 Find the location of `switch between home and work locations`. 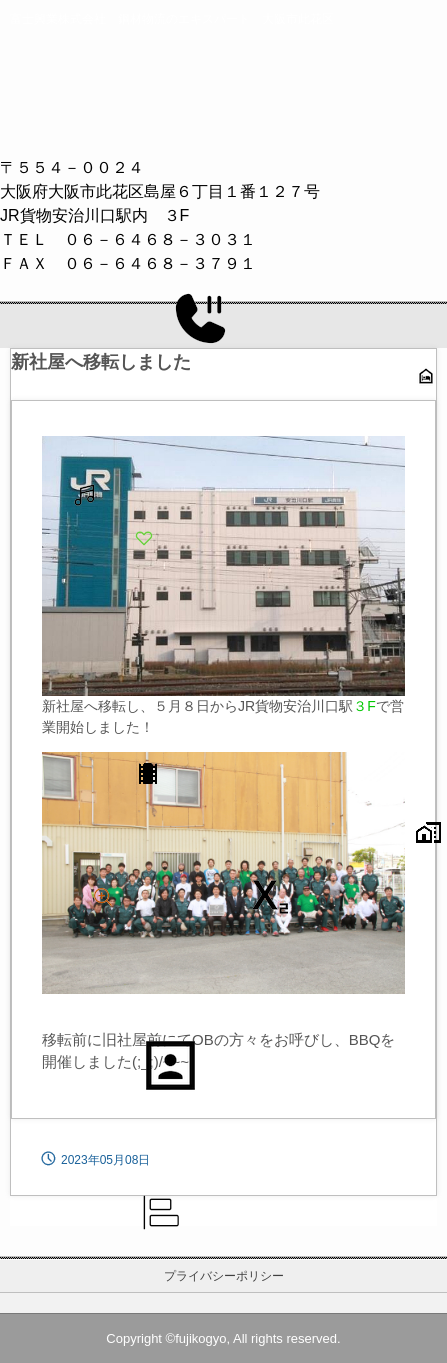

switch between home and work locations is located at coordinates (428, 832).